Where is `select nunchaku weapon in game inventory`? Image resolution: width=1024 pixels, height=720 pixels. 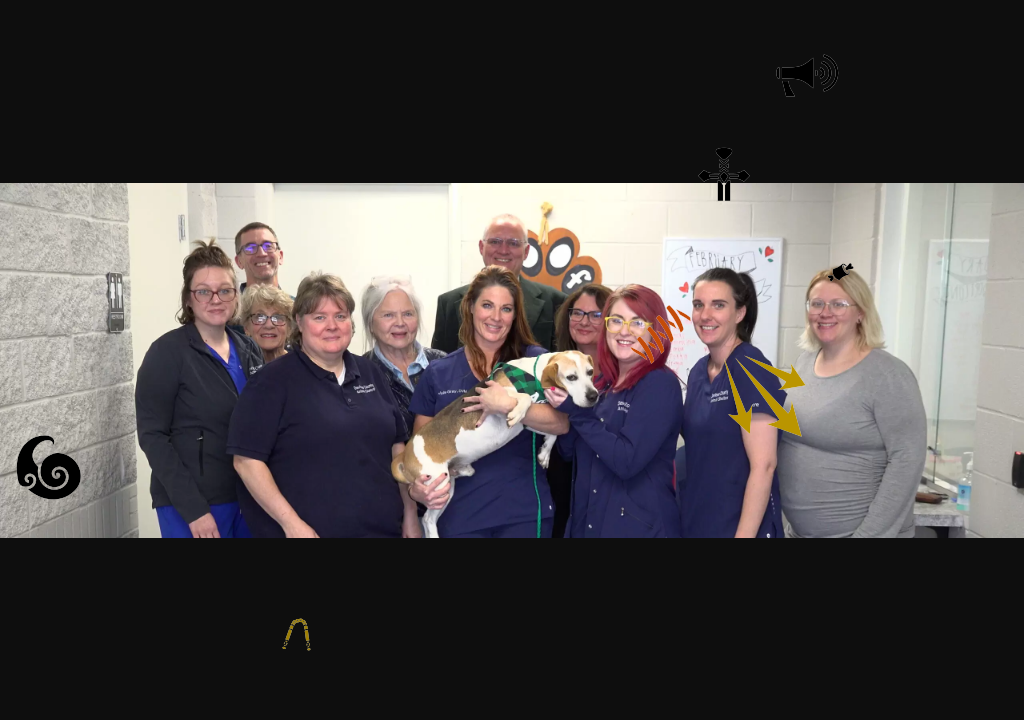 select nunchaku weapon in game inventory is located at coordinates (296, 634).